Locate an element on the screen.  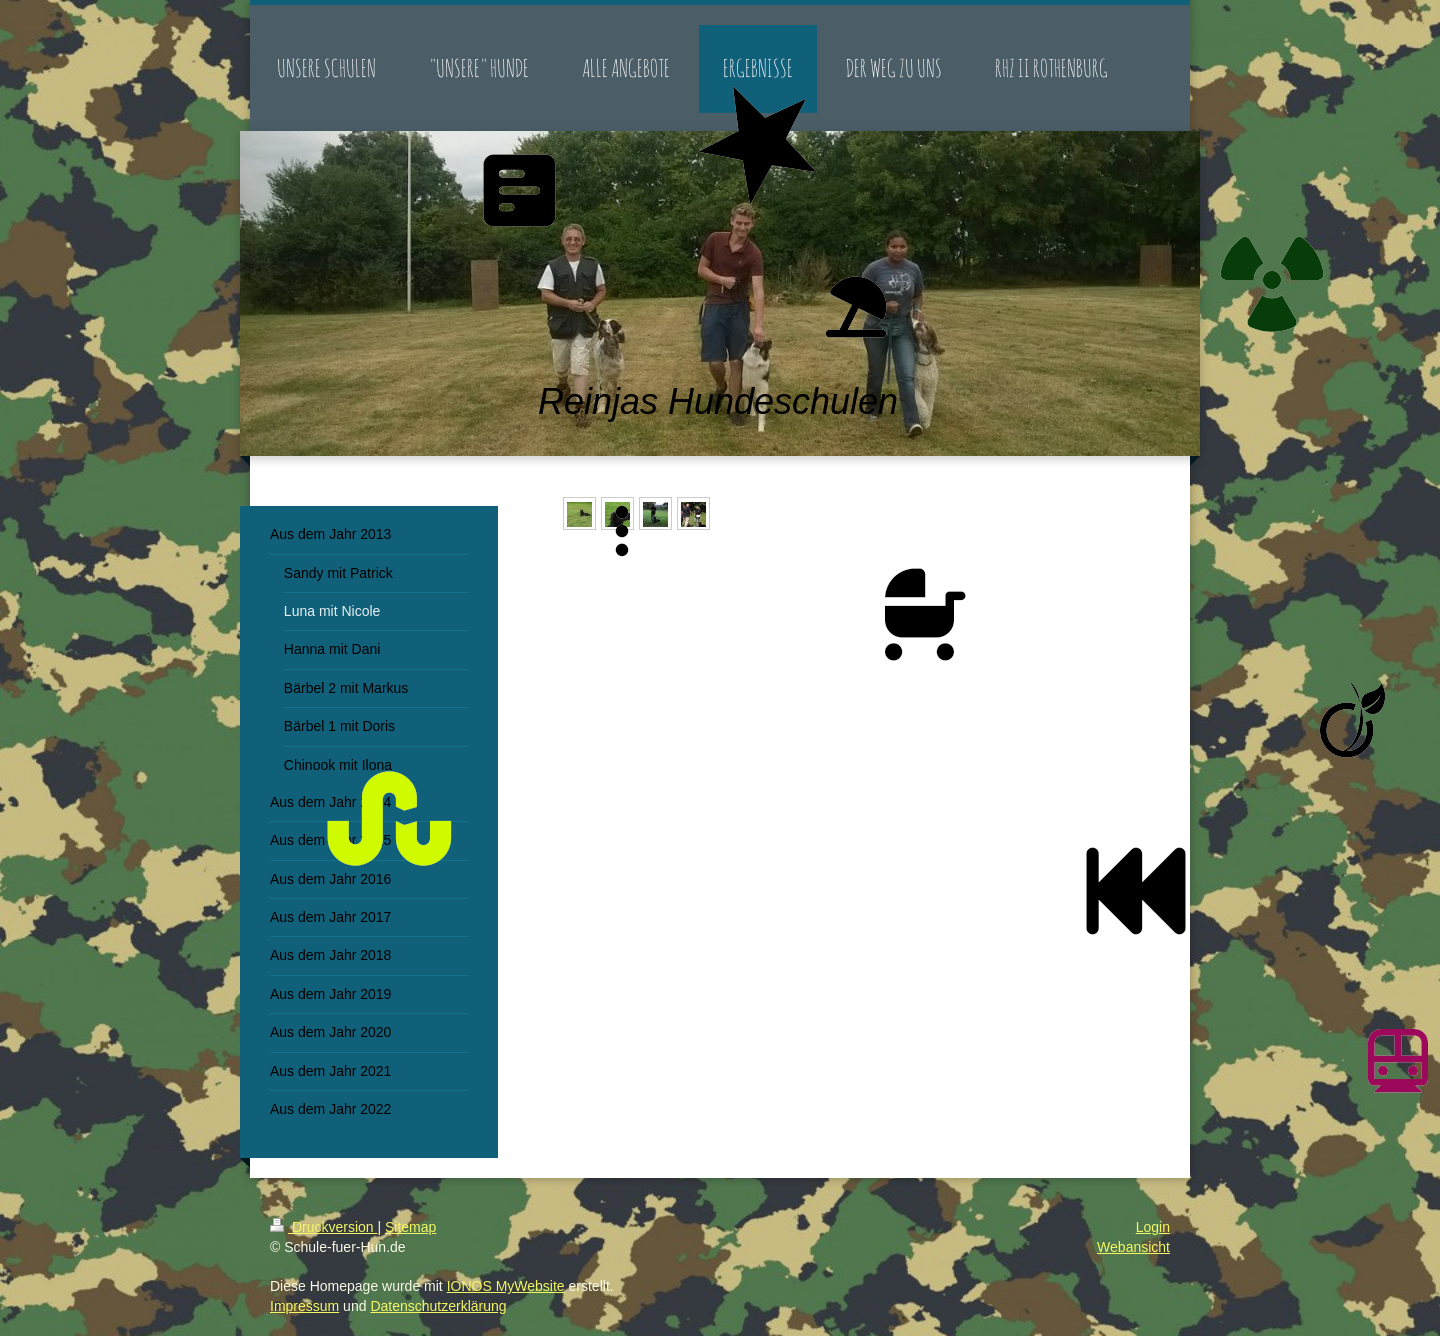
view subway or metro transit options is located at coordinates (1398, 1059).